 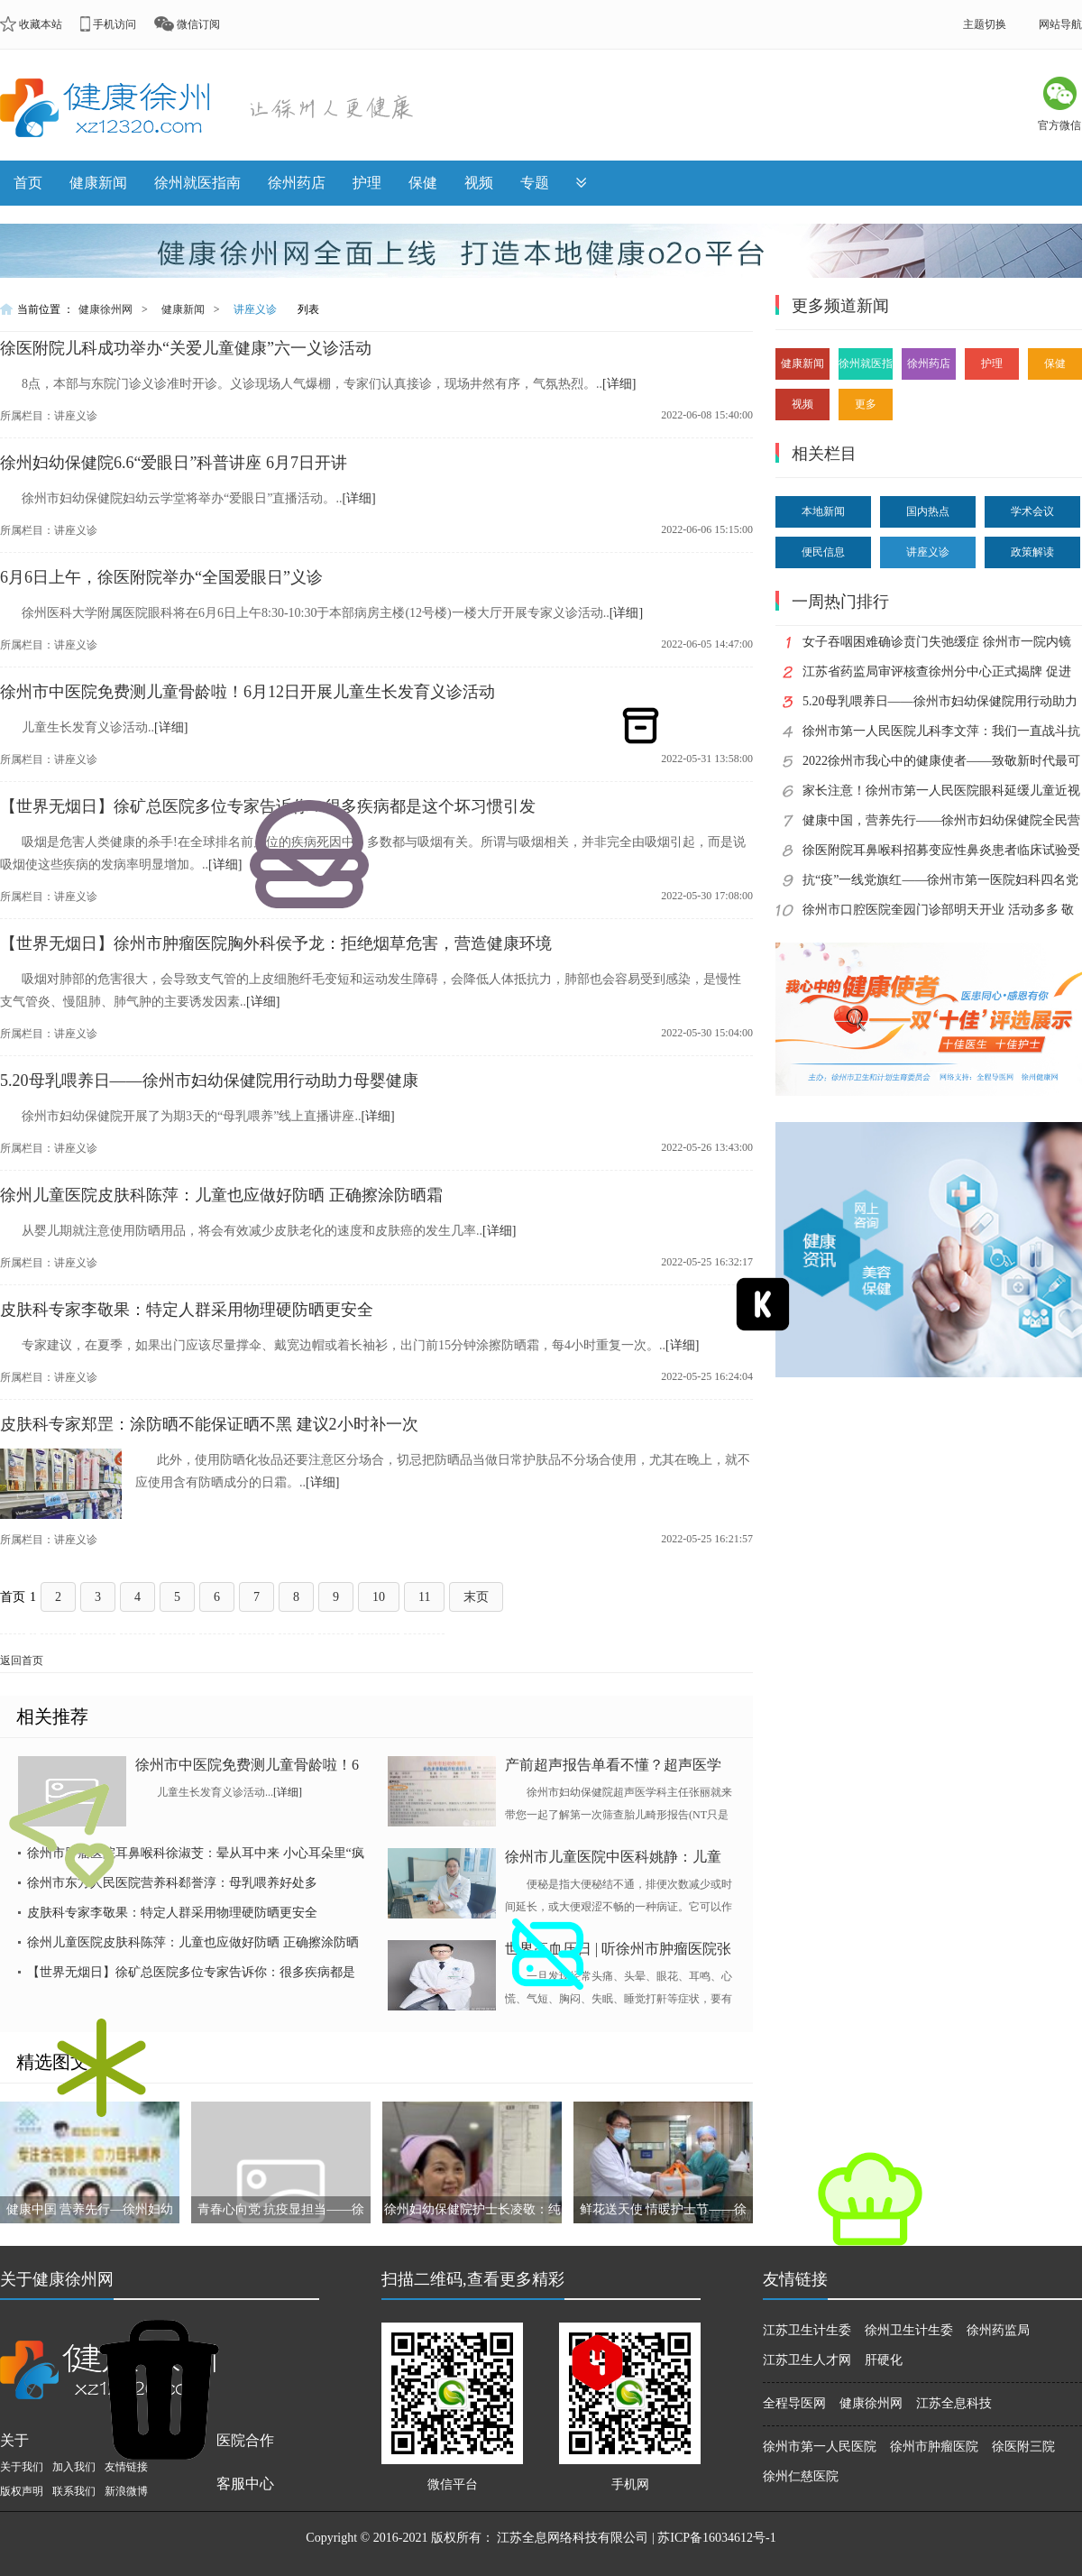 What do you see at coordinates (309, 854) in the screenshot?
I see `view food or restaurant options` at bounding box center [309, 854].